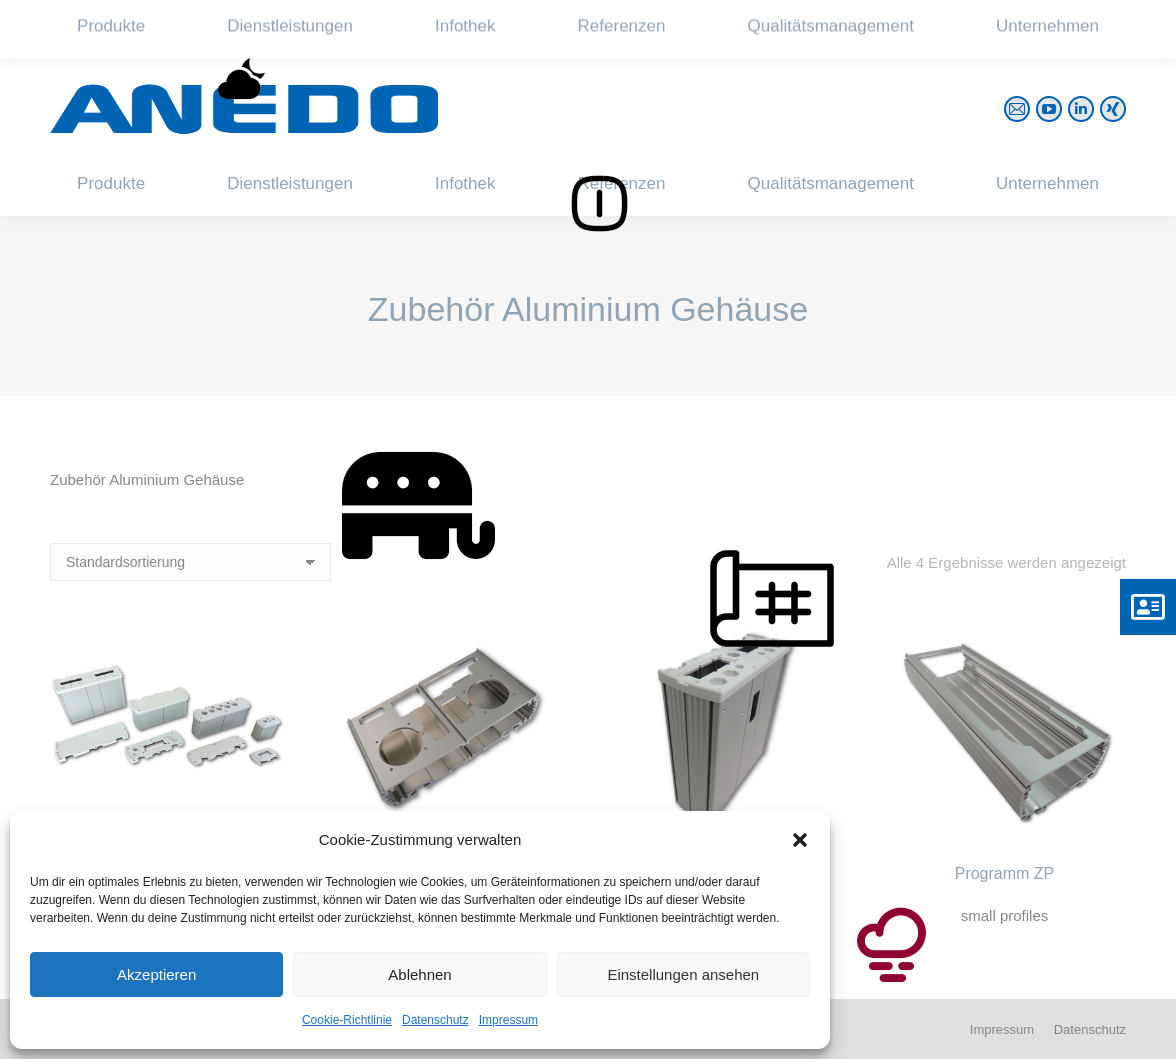 Image resolution: width=1176 pixels, height=1059 pixels. I want to click on indicates cloudy night weather conditions, so click(241, 78).